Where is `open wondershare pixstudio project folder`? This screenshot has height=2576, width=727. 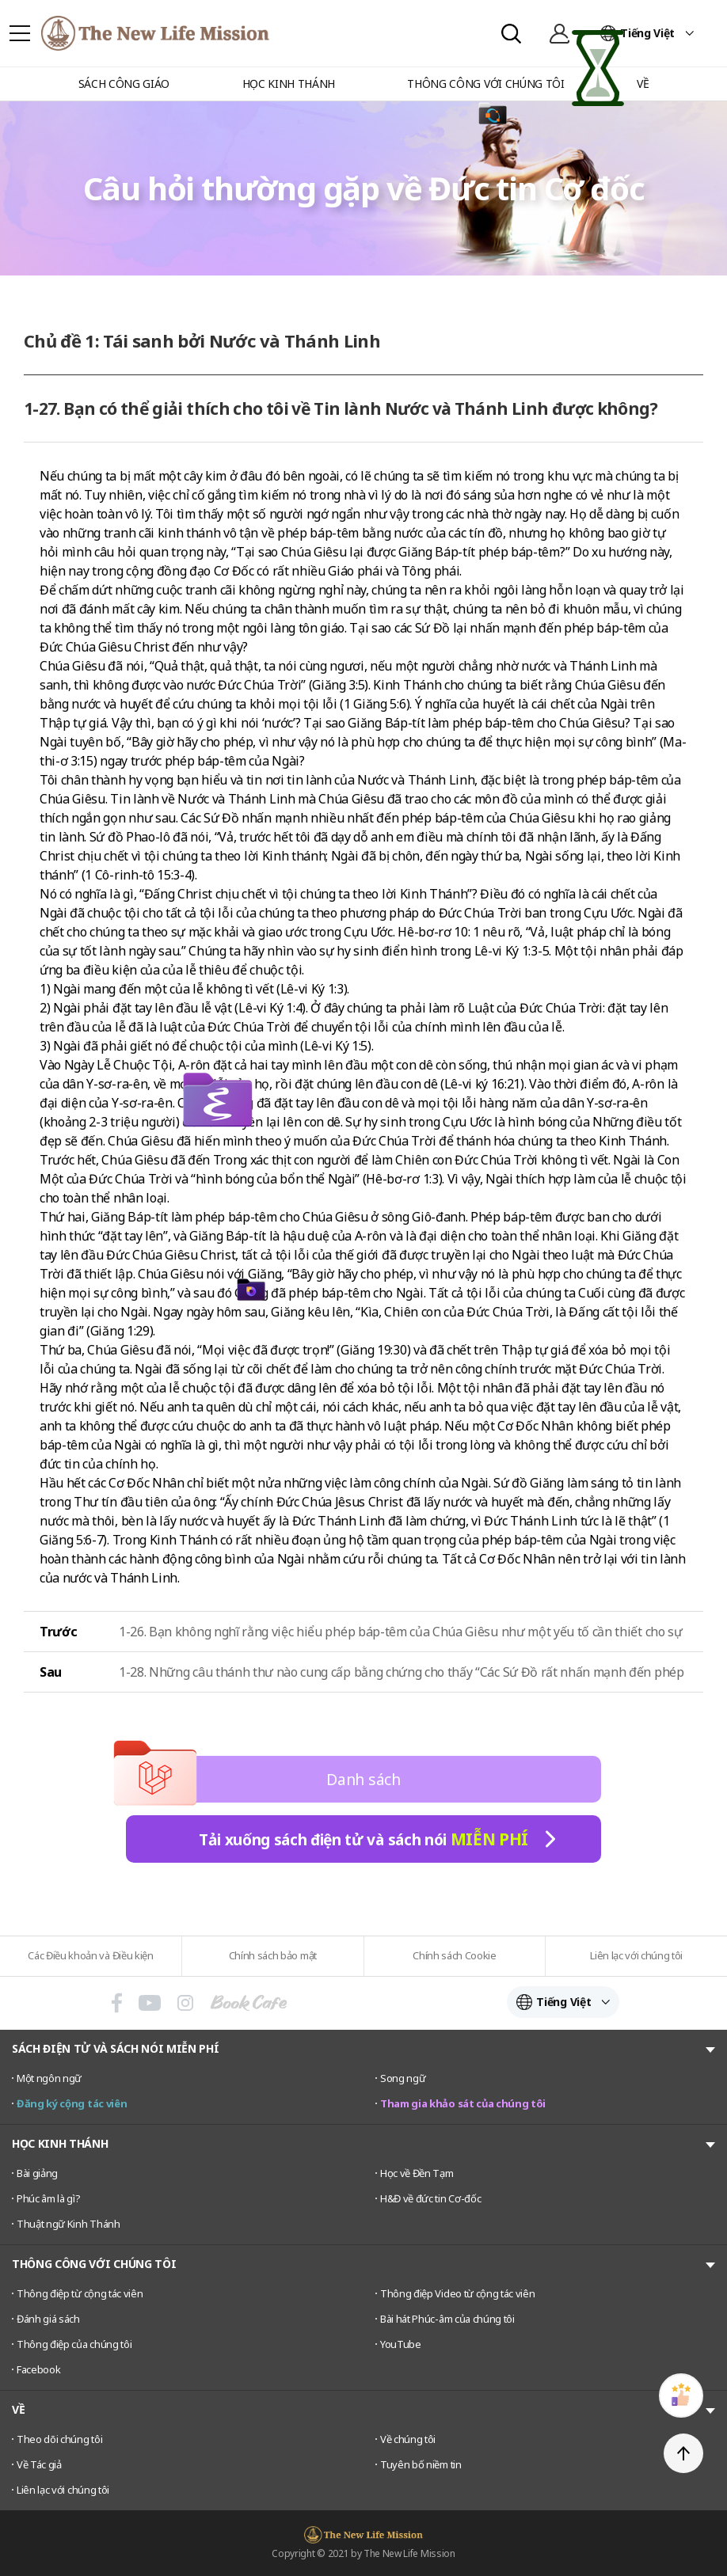 open wondershare pixstudio project folder is located at coordinates (251, 1290).